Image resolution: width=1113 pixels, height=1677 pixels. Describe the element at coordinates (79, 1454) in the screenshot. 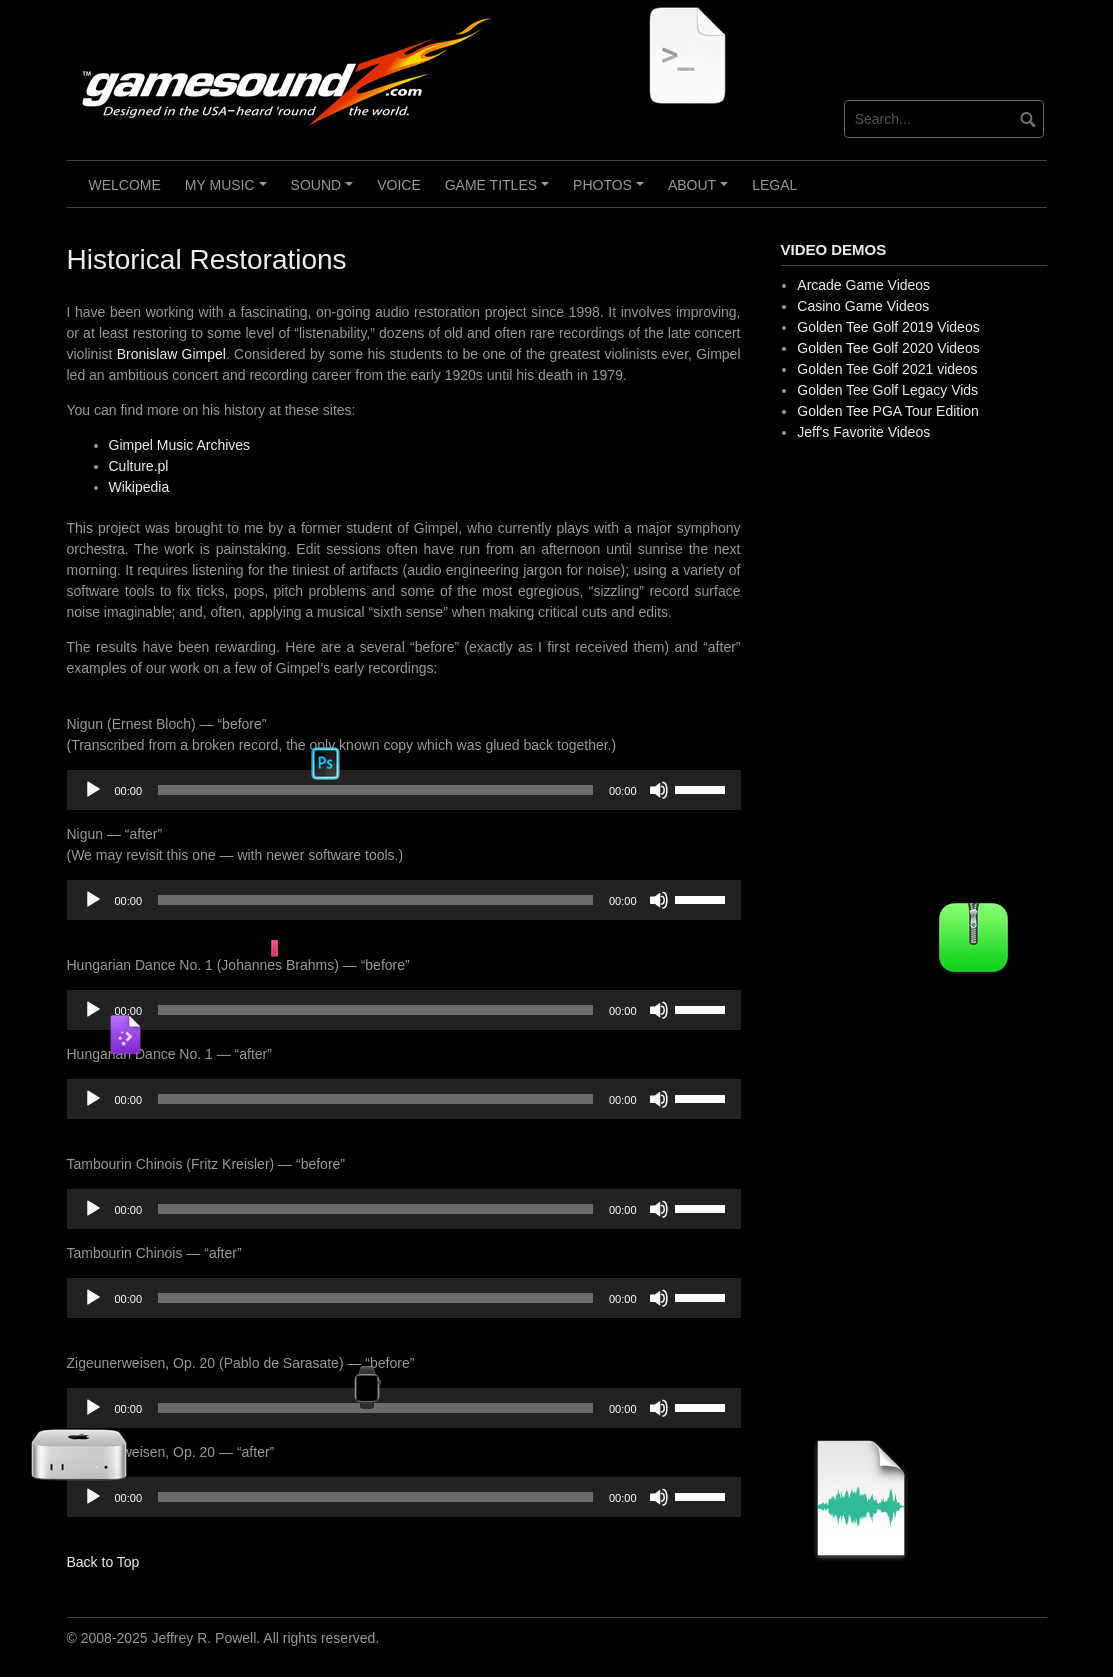

I see `represents a mac mini device in system settings` at that location.